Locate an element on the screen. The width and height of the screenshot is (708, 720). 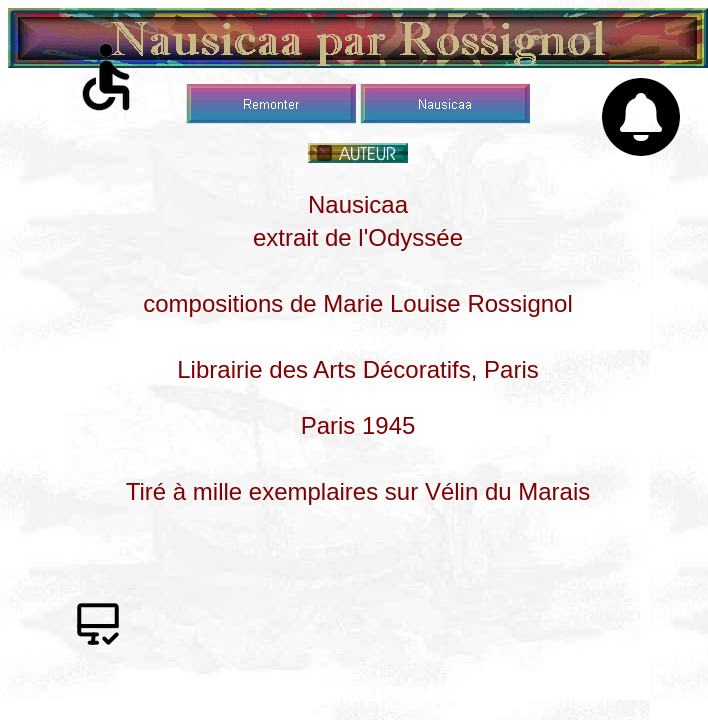
device successfully connected is located at coordinates (98, 624).